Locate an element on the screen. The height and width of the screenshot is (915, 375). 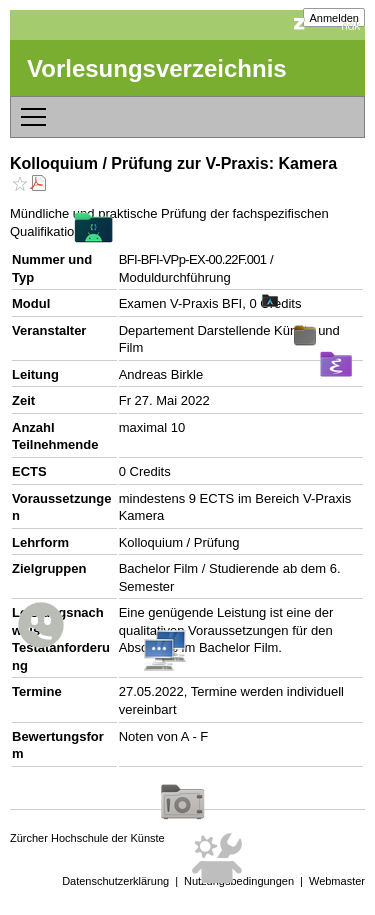
indicates data is being transmitted over the network is located at coordinates (164, 650).